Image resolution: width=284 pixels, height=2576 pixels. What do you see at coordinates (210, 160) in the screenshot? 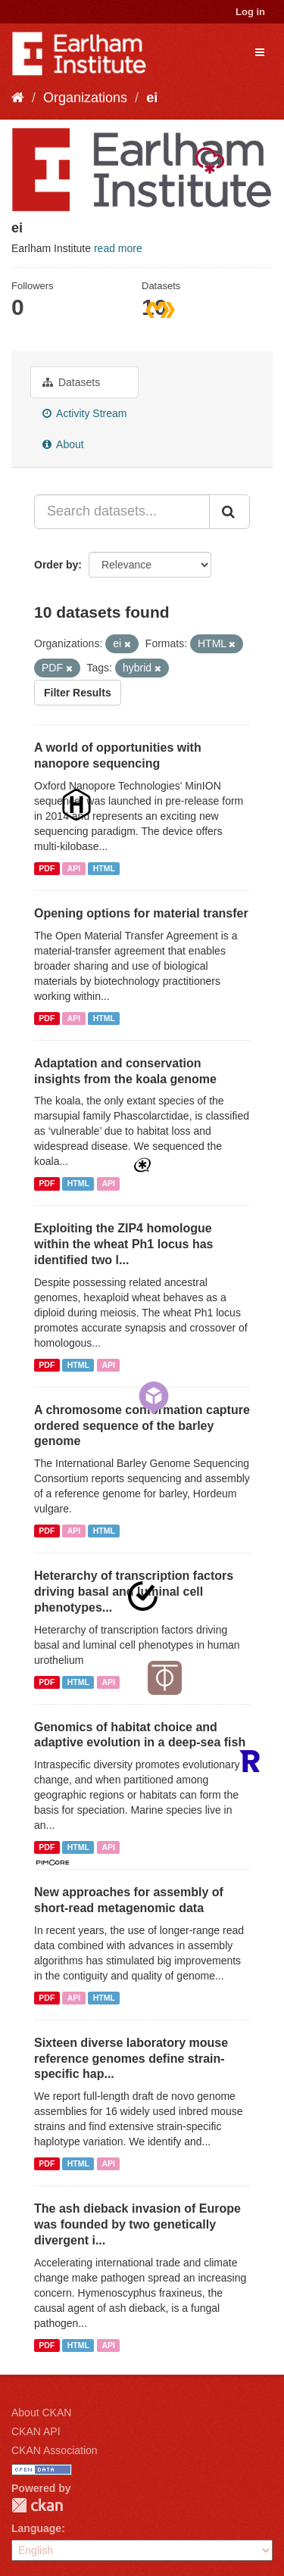
I see `indicates snowy weather conditions` at bounding box center [210, 160].